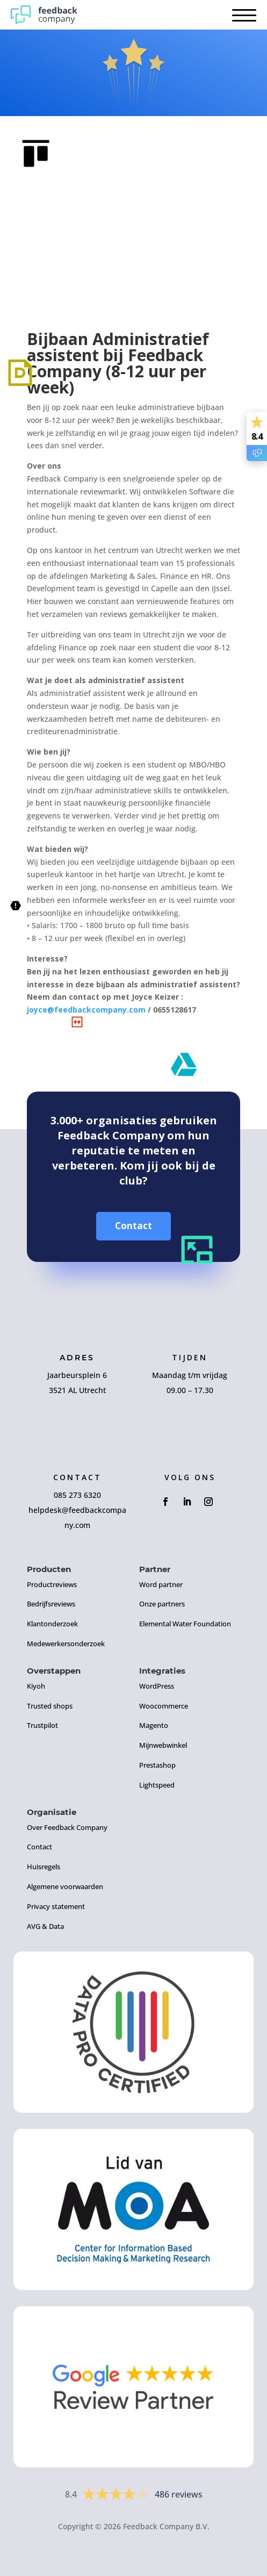  Describe the element at coordinates (77, 1022) in the screenshot. I see `flip image horizontally` at that location.